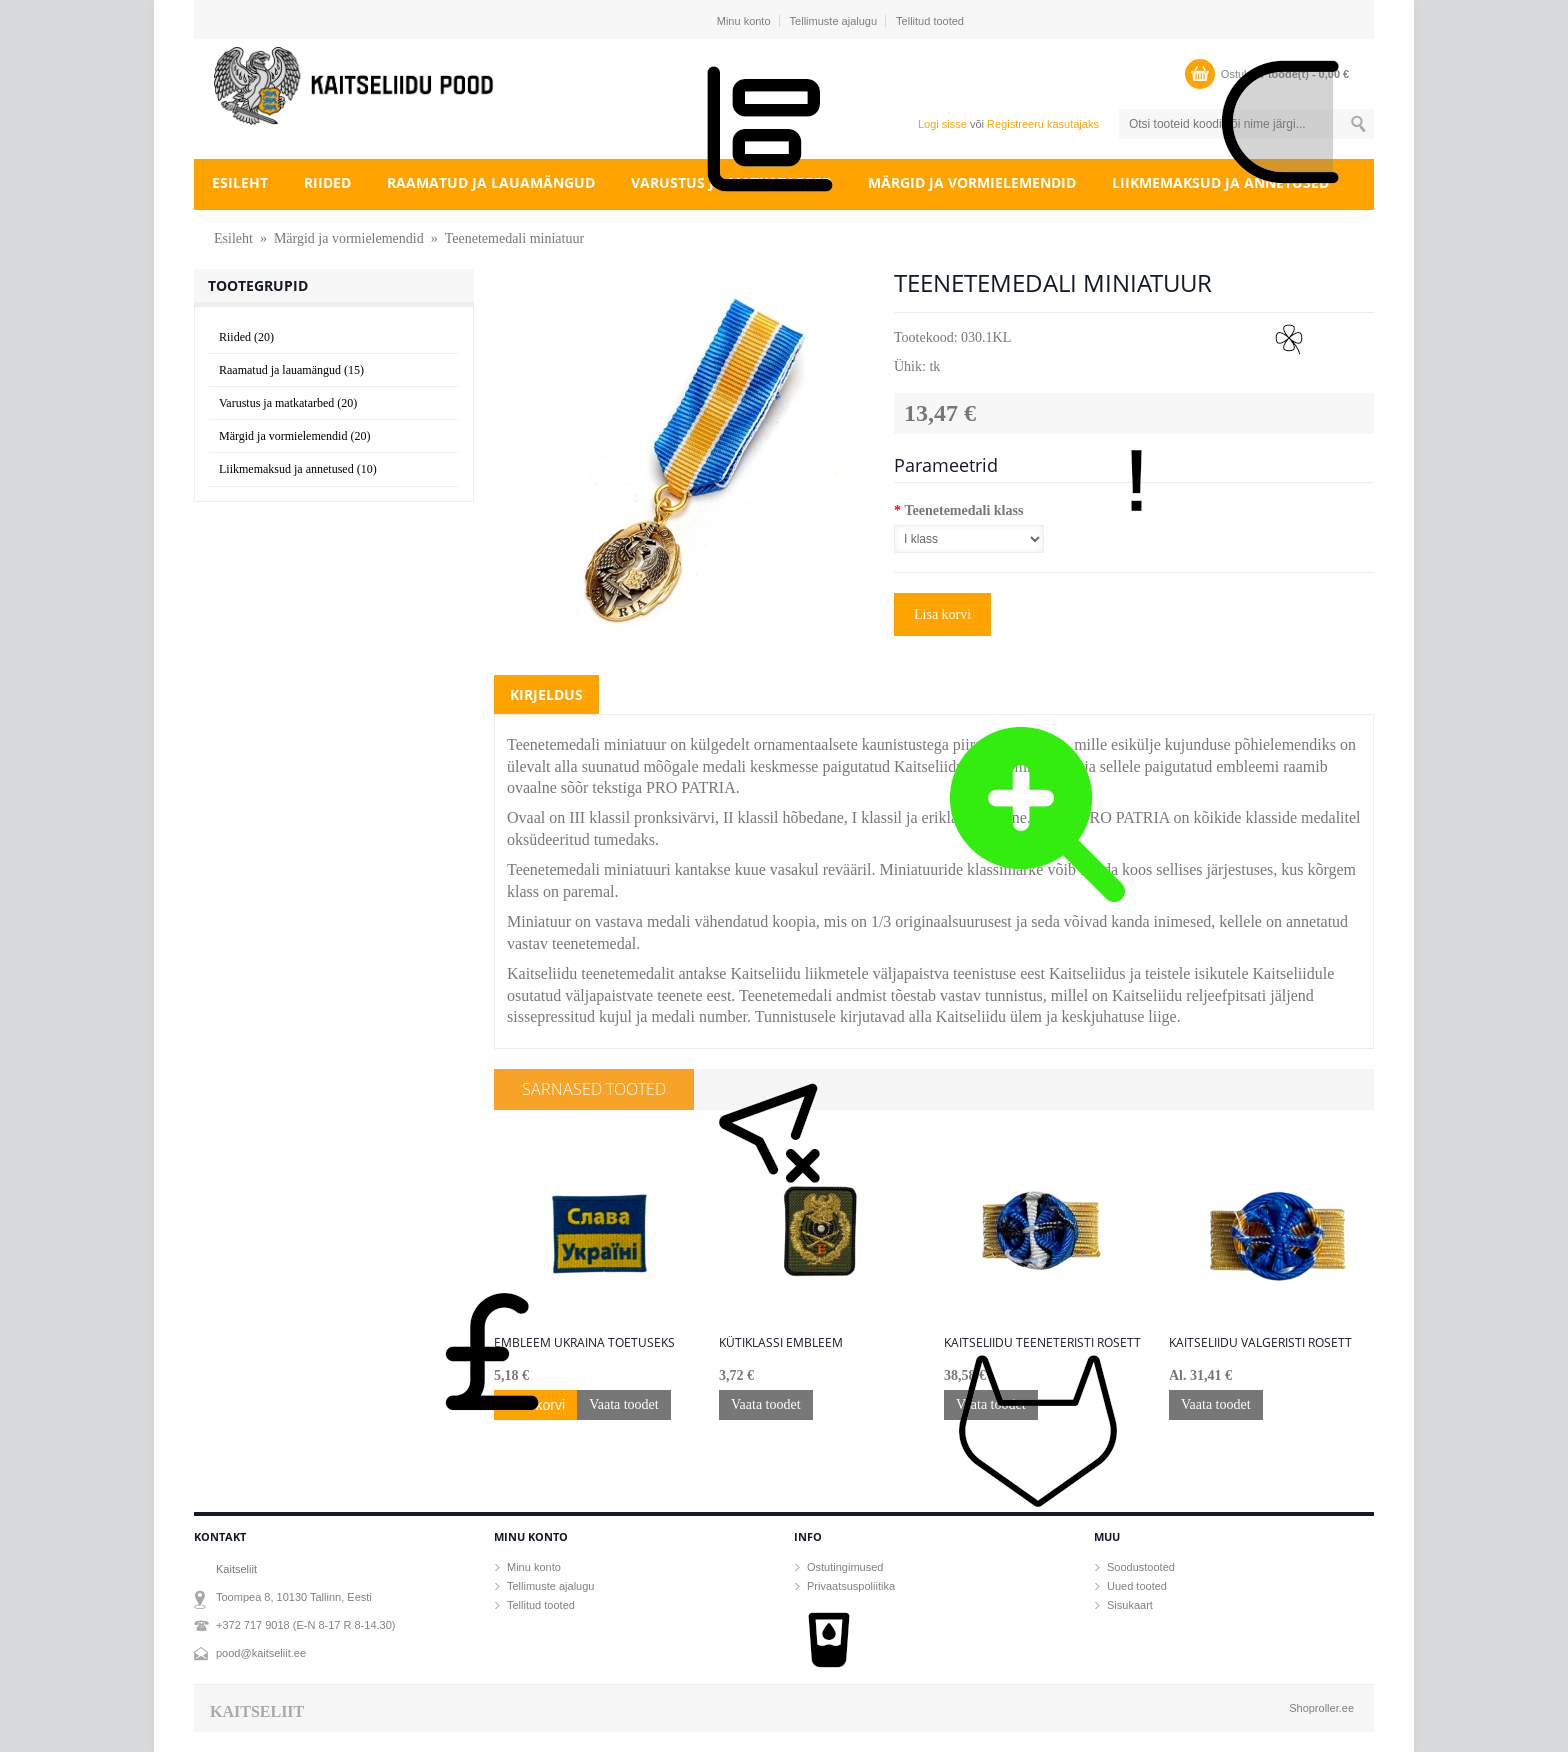 The image size is (1568, 1752). What do you see at coordinates (829, 1640) in the screenshot?
I see `track water intake or hydration` at bounding box center [829, 1640].